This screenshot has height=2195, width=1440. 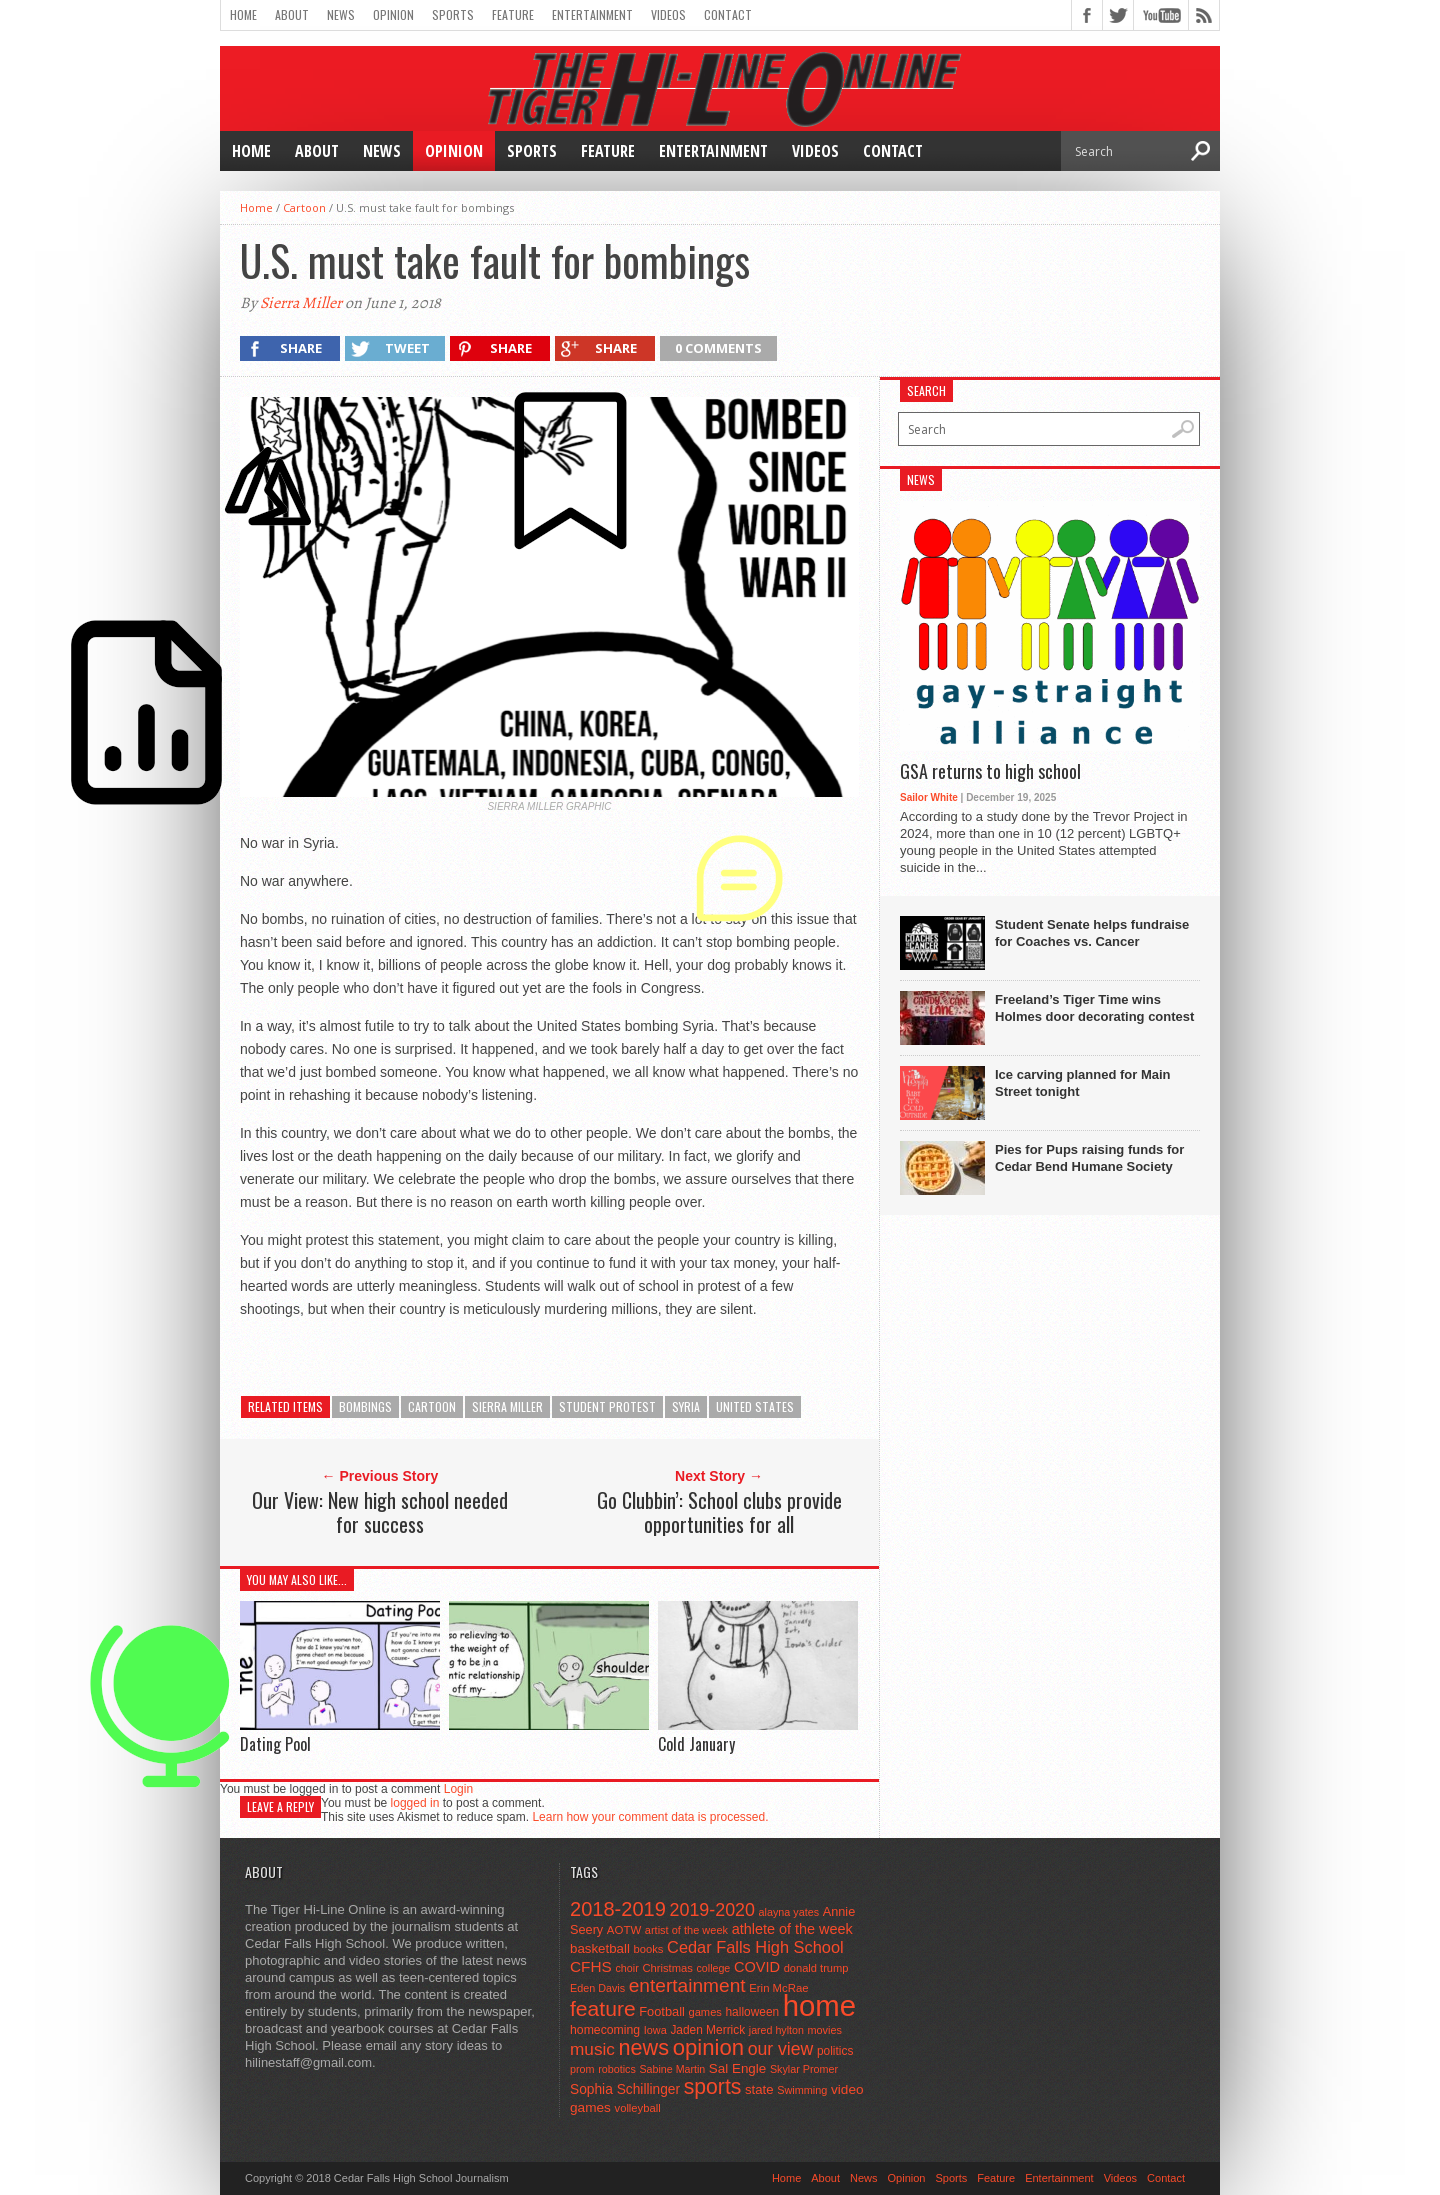 What do you see at coordinates (570, 467) in the screenshot?
I see `save item to bookmarks` at bounding box center [570, 467].